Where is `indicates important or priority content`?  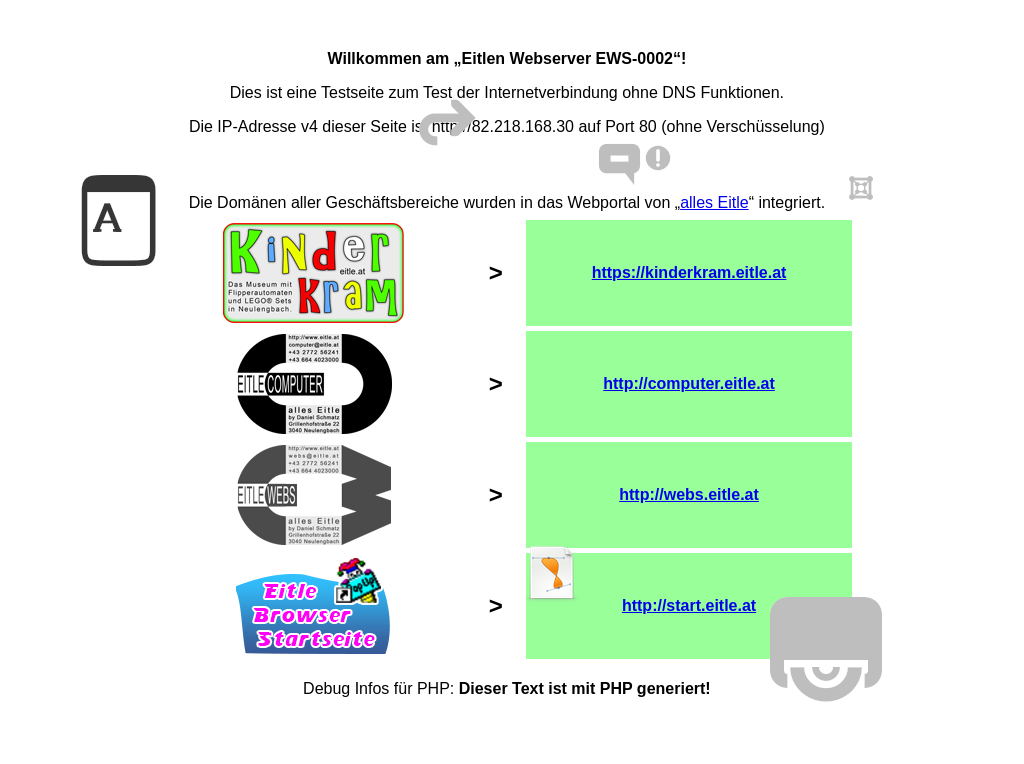 indicates important or priority content is located at coordinates (658, 158).